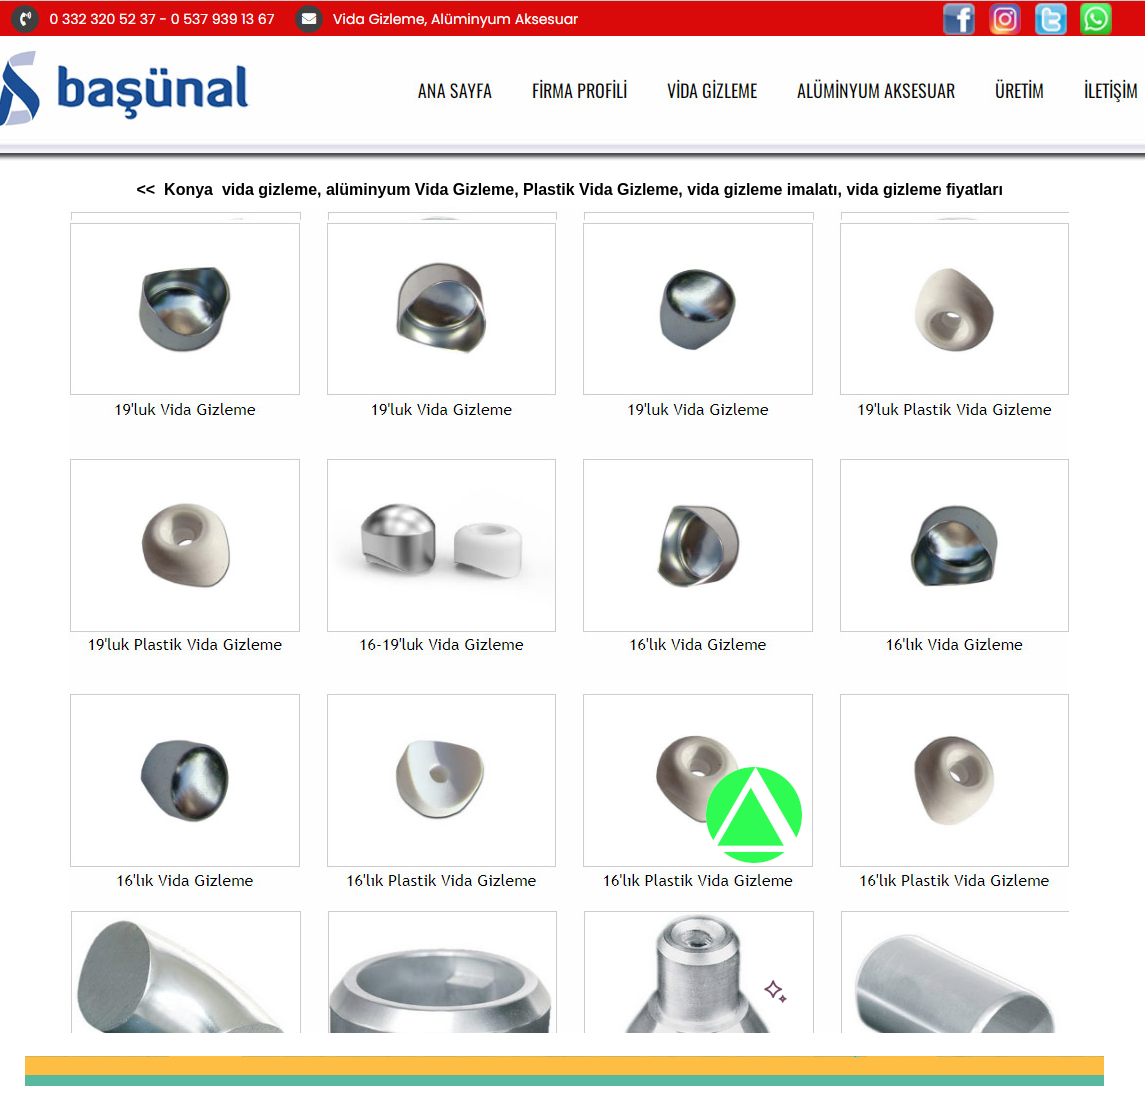 The image size is (1145, 1109). What do you see at coordinates (775, 991) in the screenshot?
I see `open Google Bard AI assistant` at bounding box center [775, 991].